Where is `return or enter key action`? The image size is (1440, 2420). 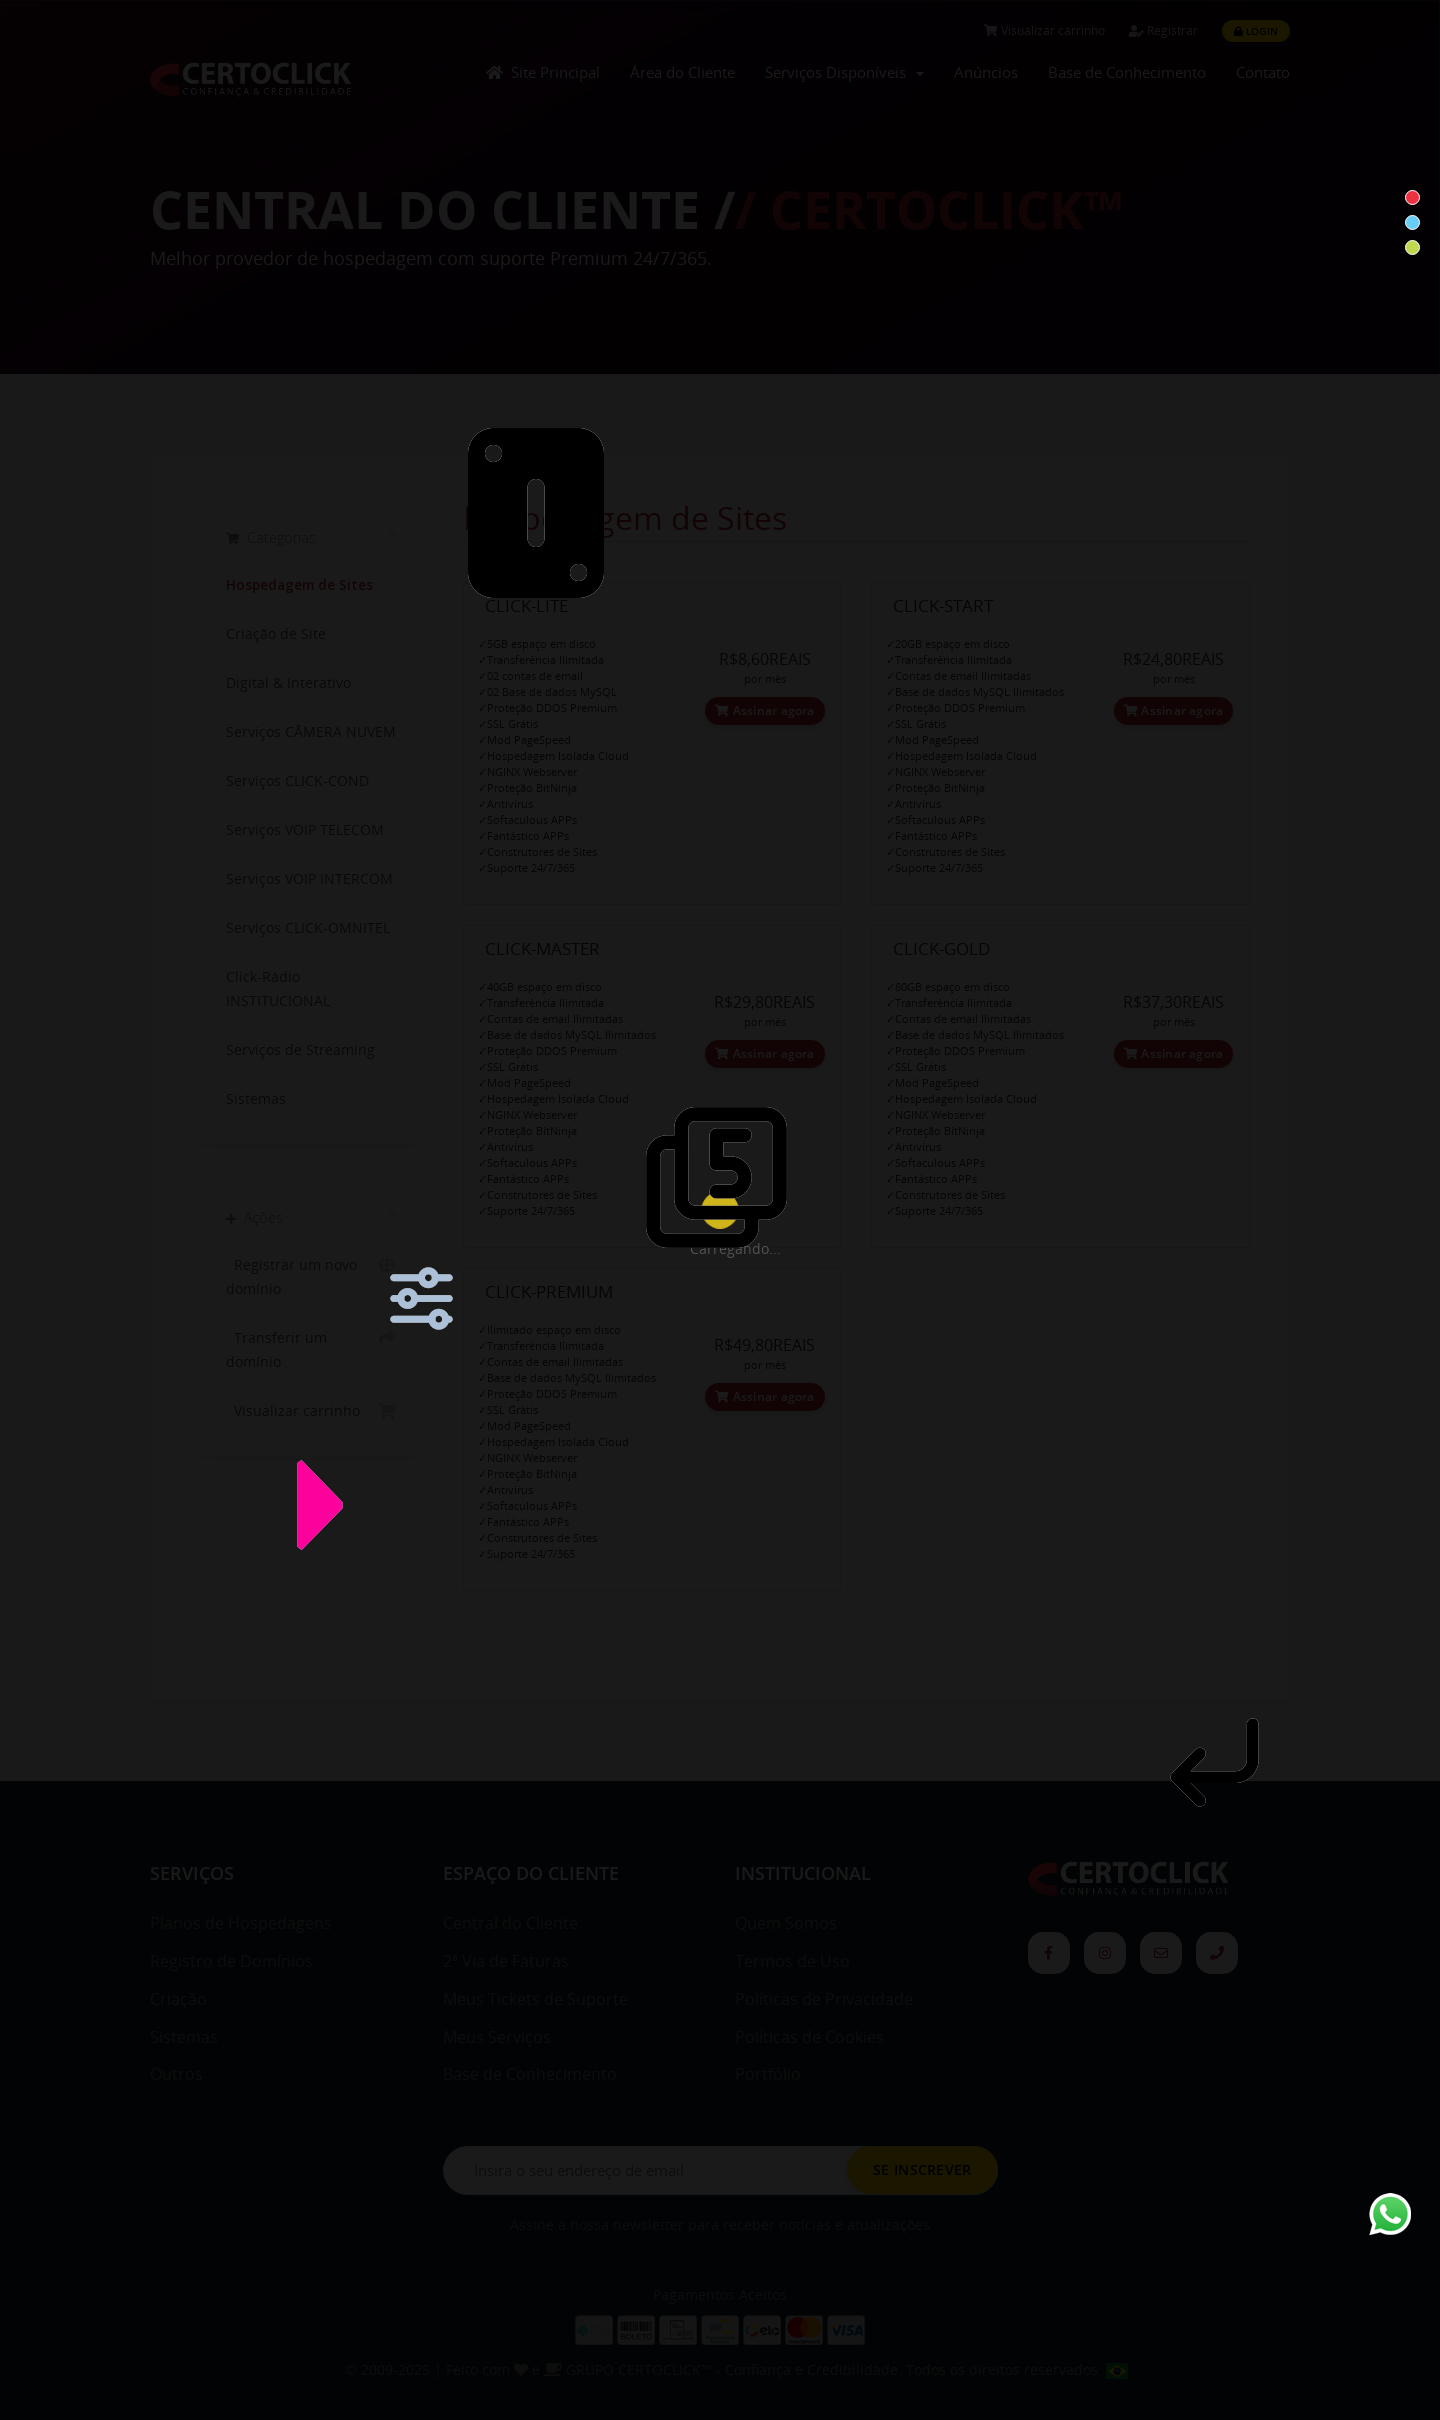 return or enter key action is located at coordinates (1217, 1759).